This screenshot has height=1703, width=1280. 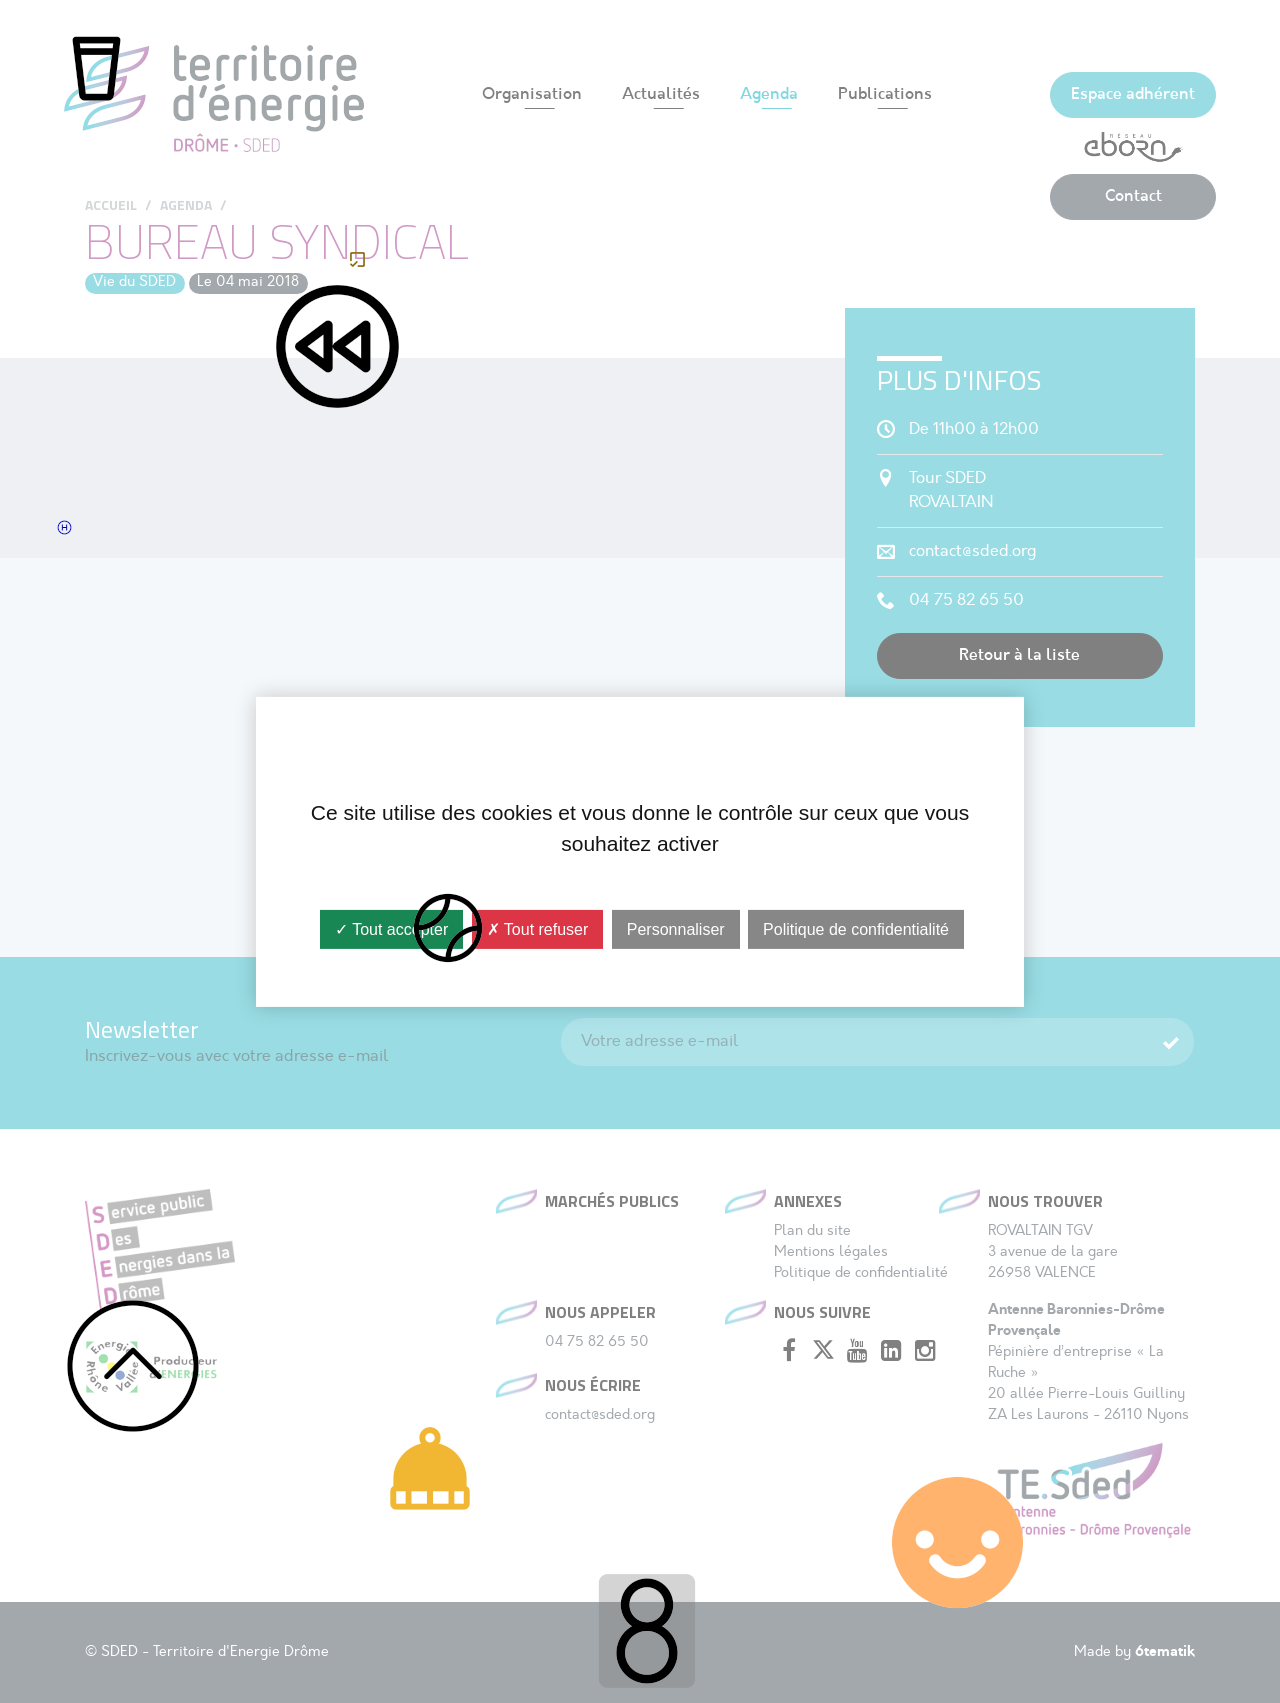 I want to click on select winter or cold weather clothing category, so click(x=430, y=1473).